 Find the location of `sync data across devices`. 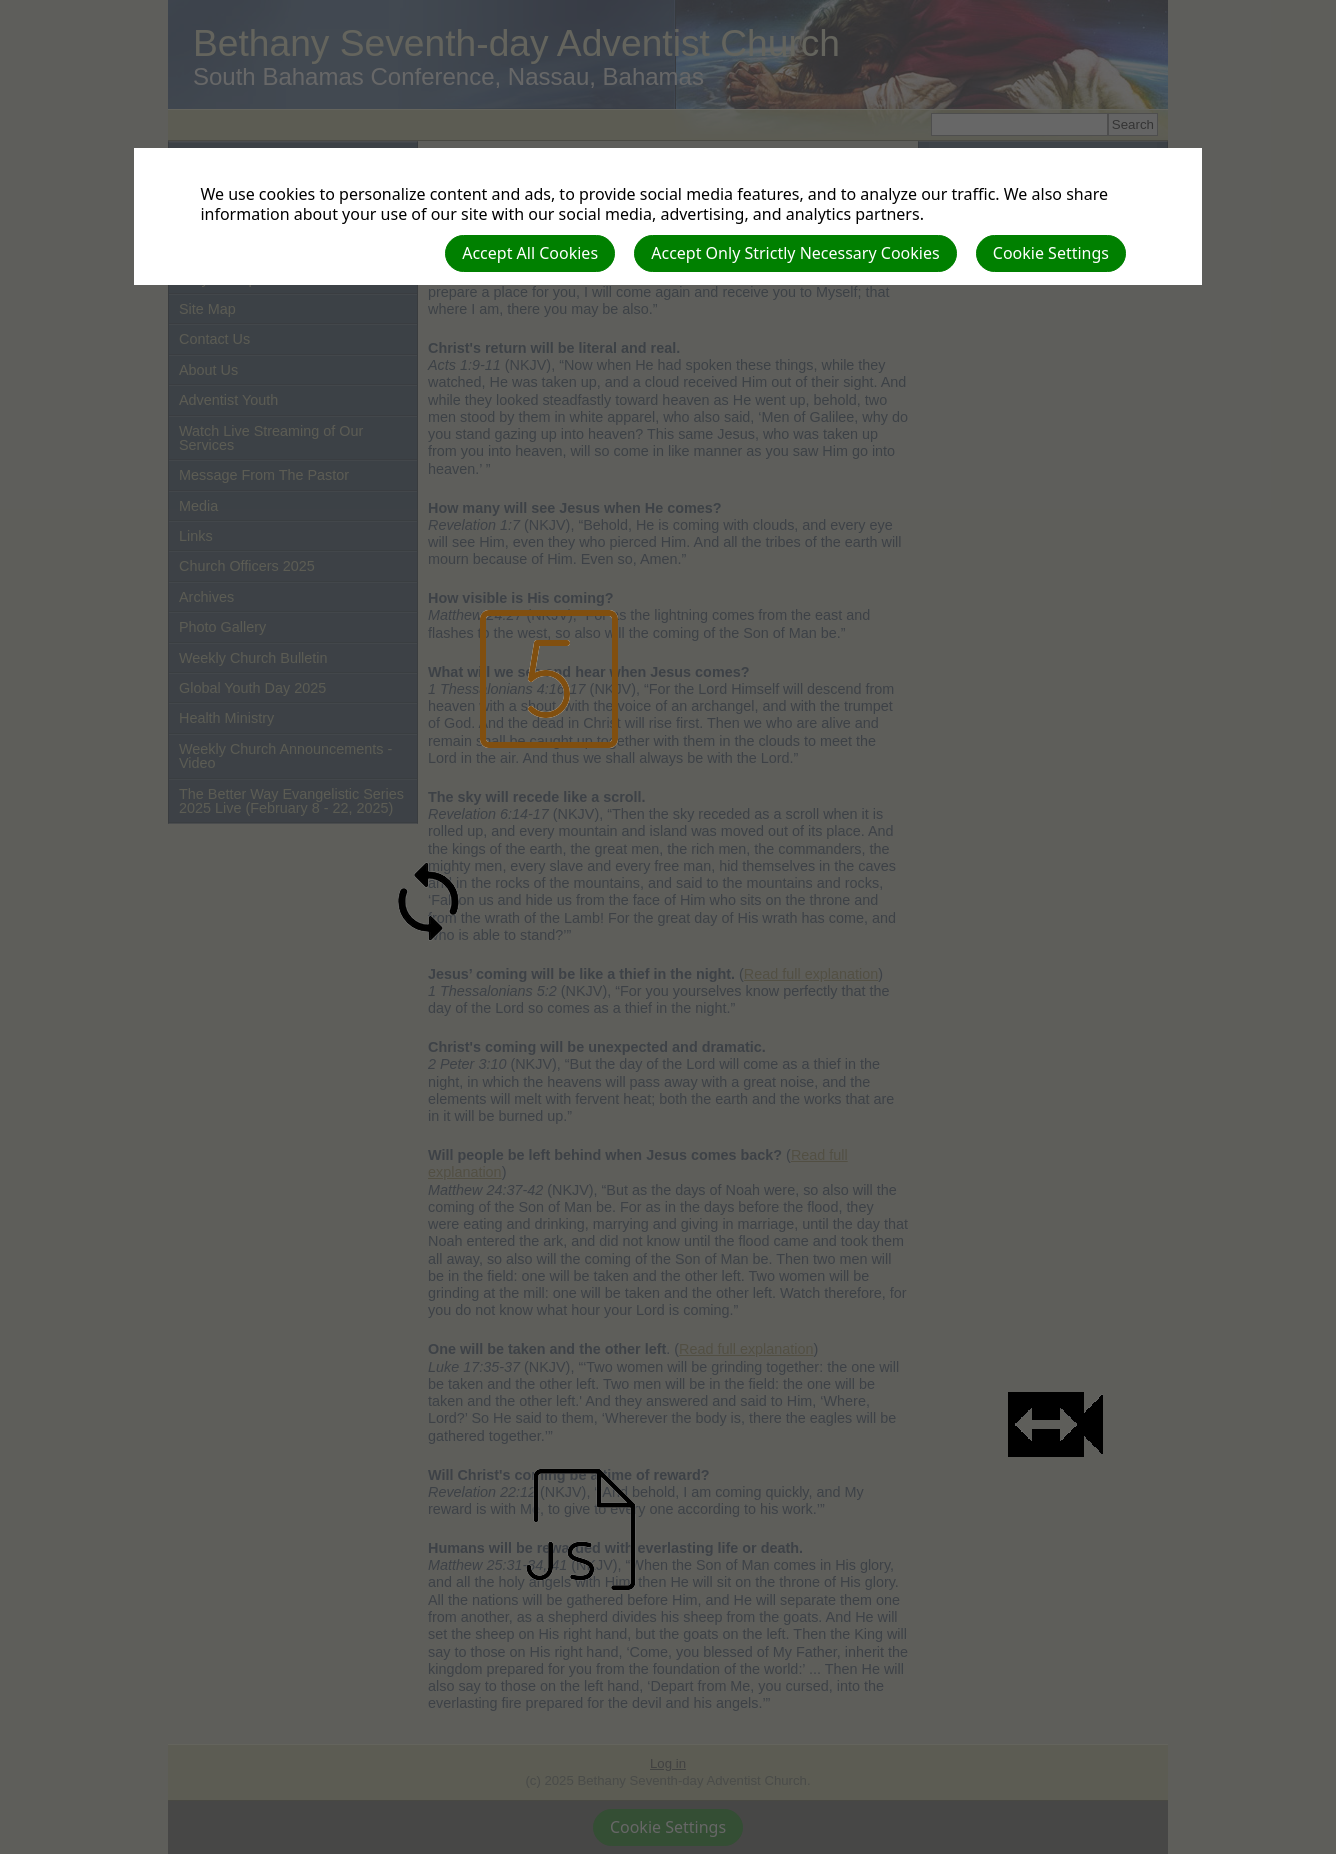

sync data across devices is located at coordinates (428, 901).